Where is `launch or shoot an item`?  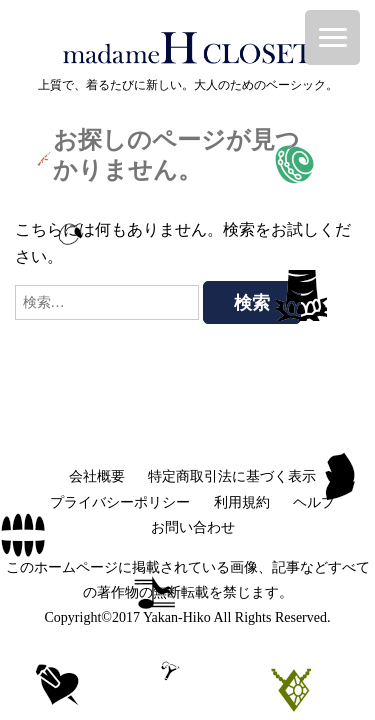 launch or shoot an item is located at coordinates (170, 671).